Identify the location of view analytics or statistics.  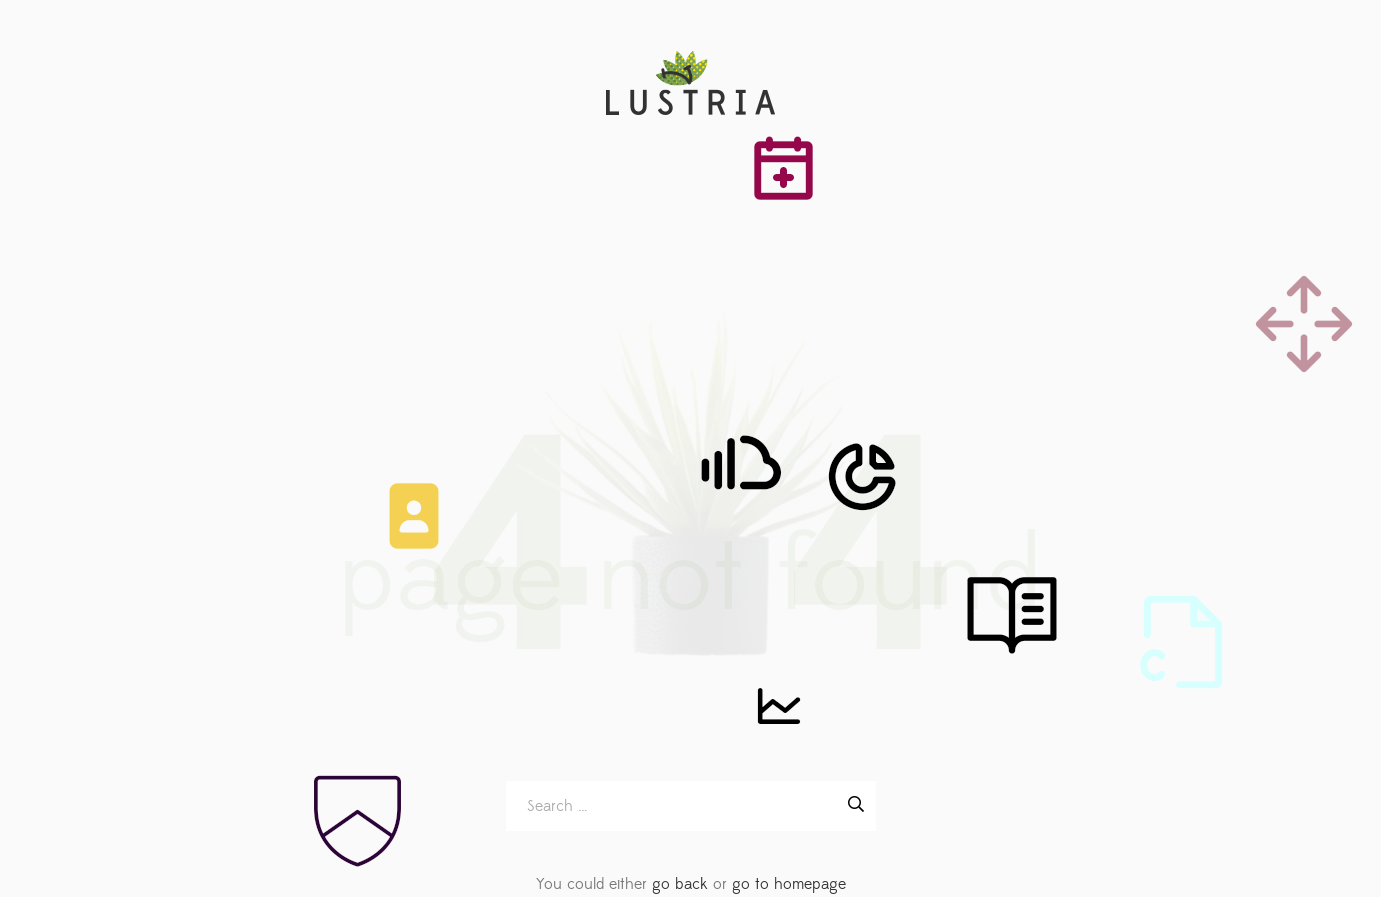
(779, 706).